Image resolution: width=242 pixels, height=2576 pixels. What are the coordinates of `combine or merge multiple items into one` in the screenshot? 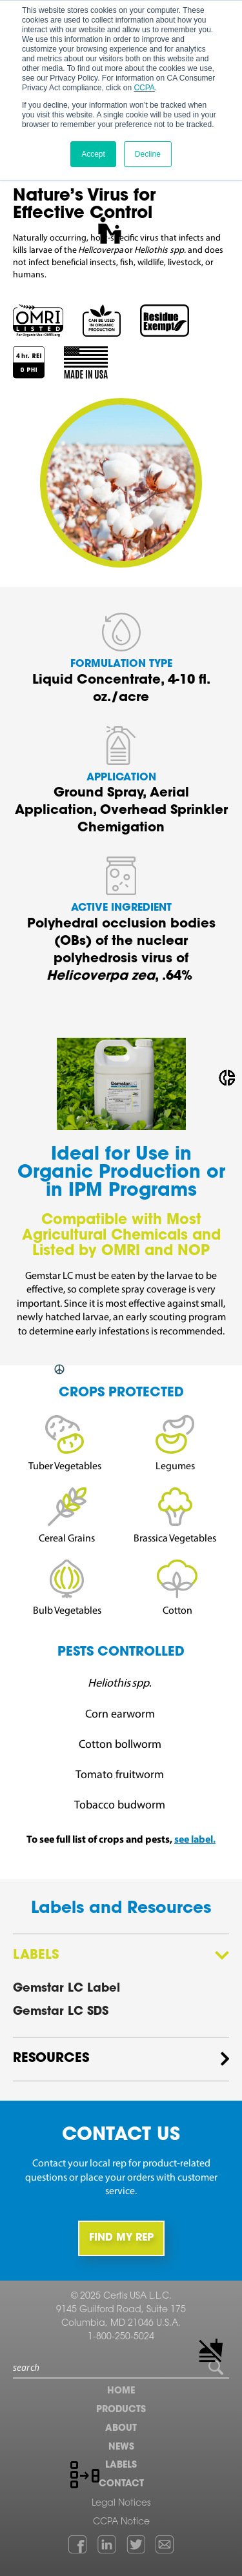 It's located at (84, 2475).